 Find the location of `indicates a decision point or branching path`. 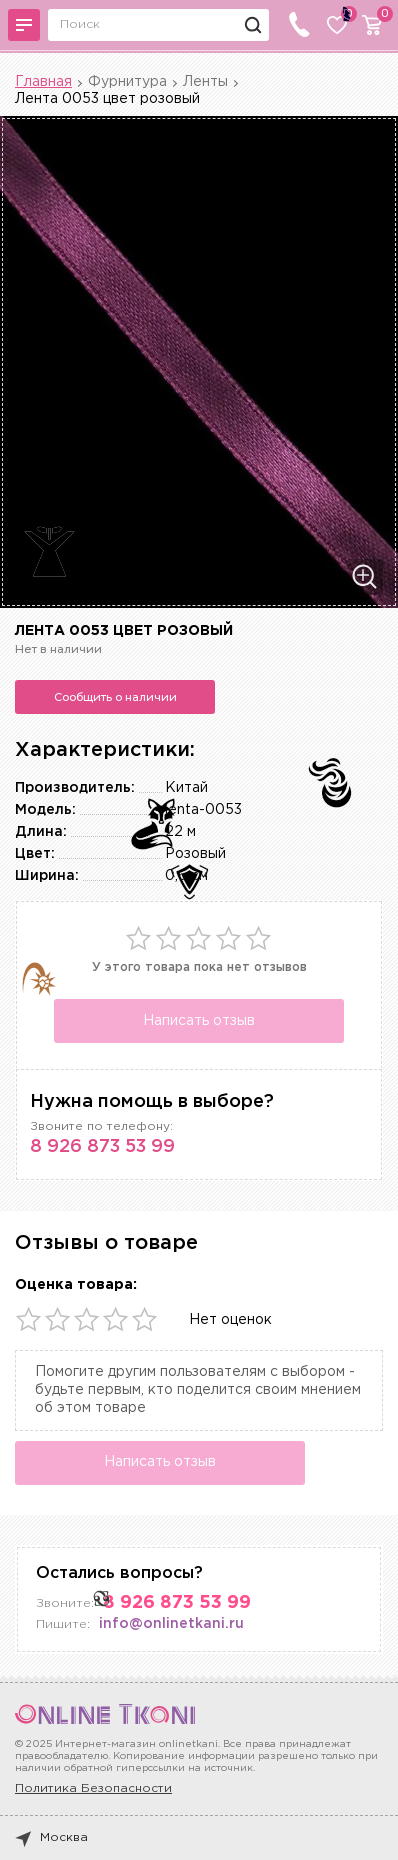

indicates a decision point or branching path is located at coordinates (49, 551).